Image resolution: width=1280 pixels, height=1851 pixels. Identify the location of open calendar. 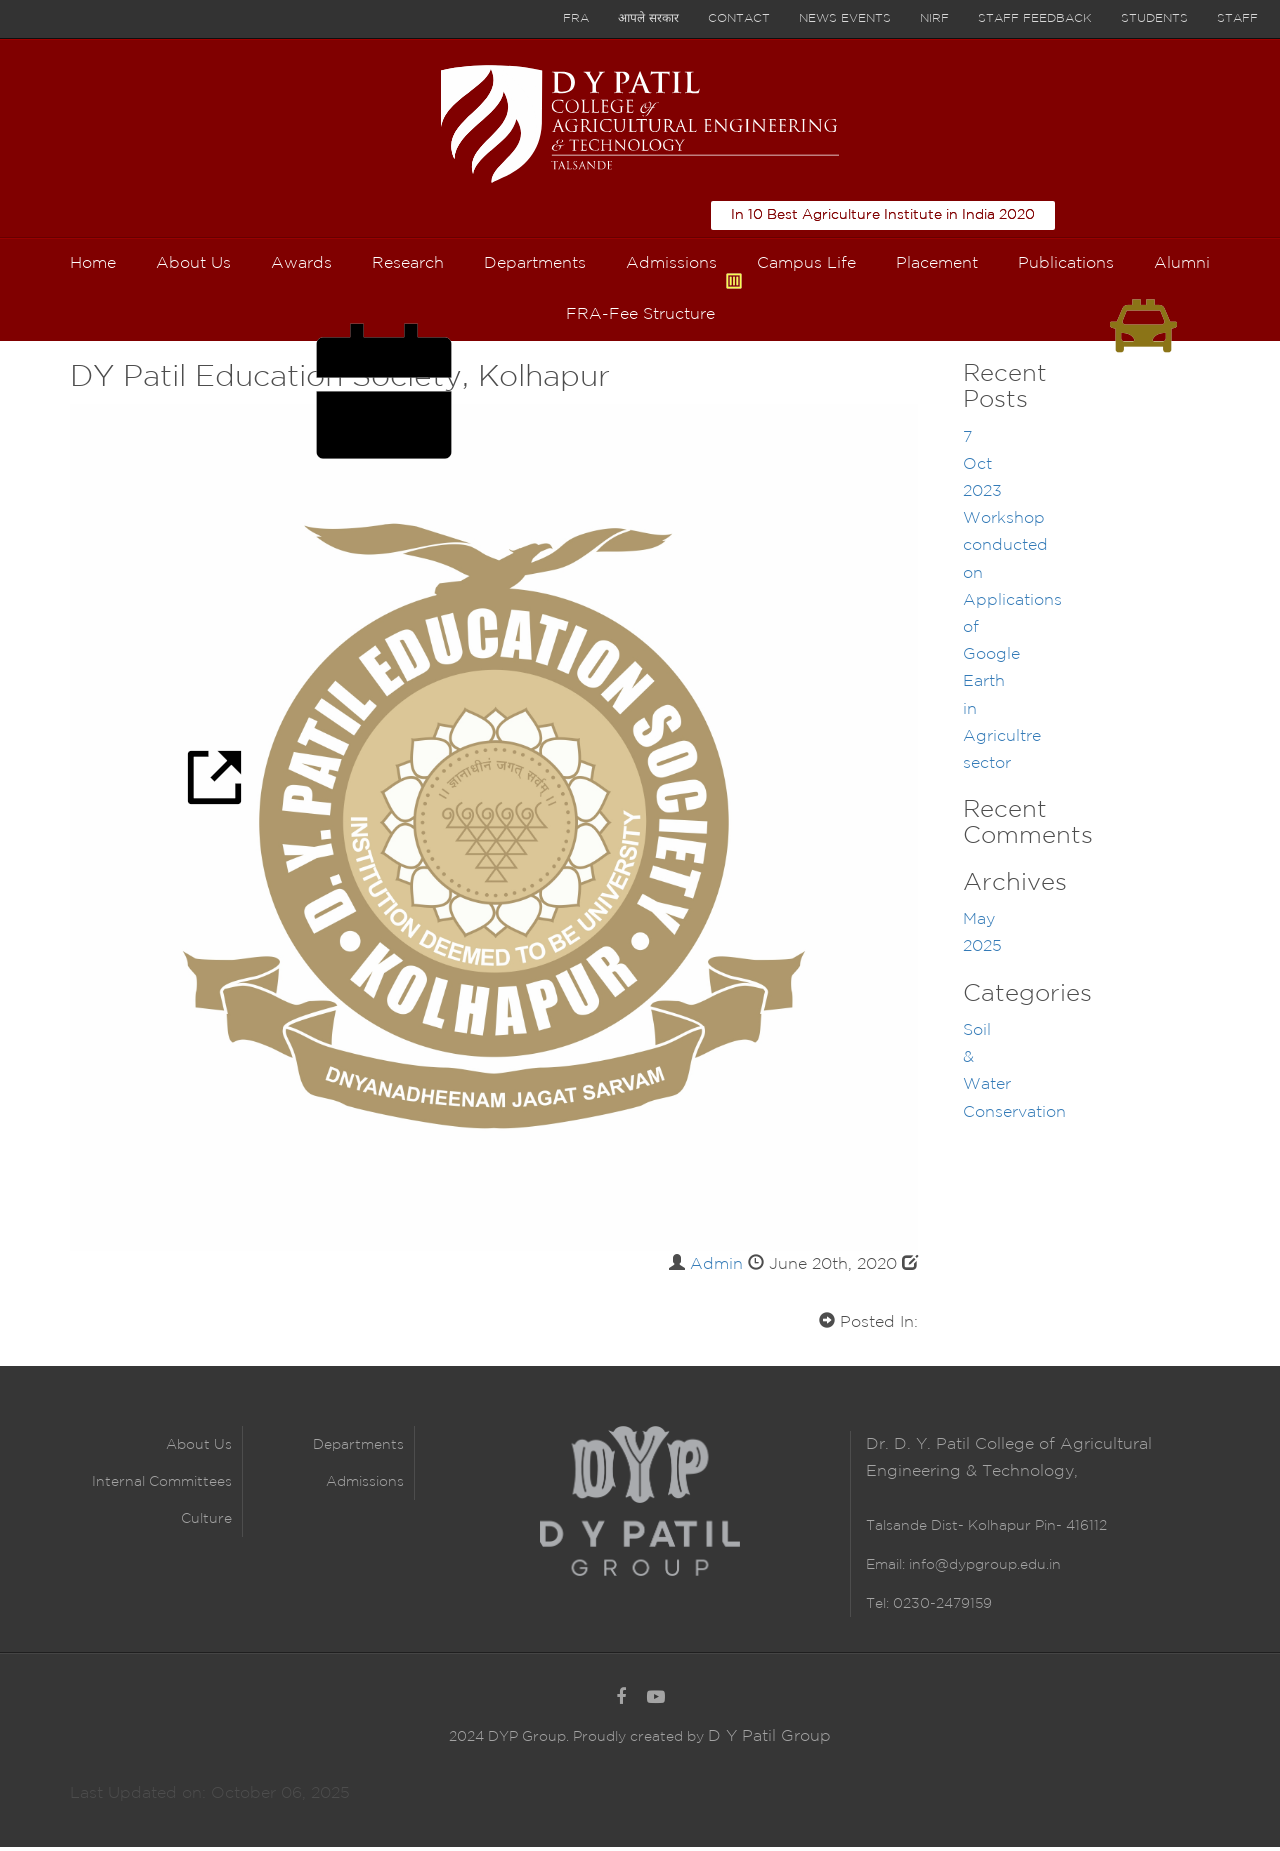
(384, 398).